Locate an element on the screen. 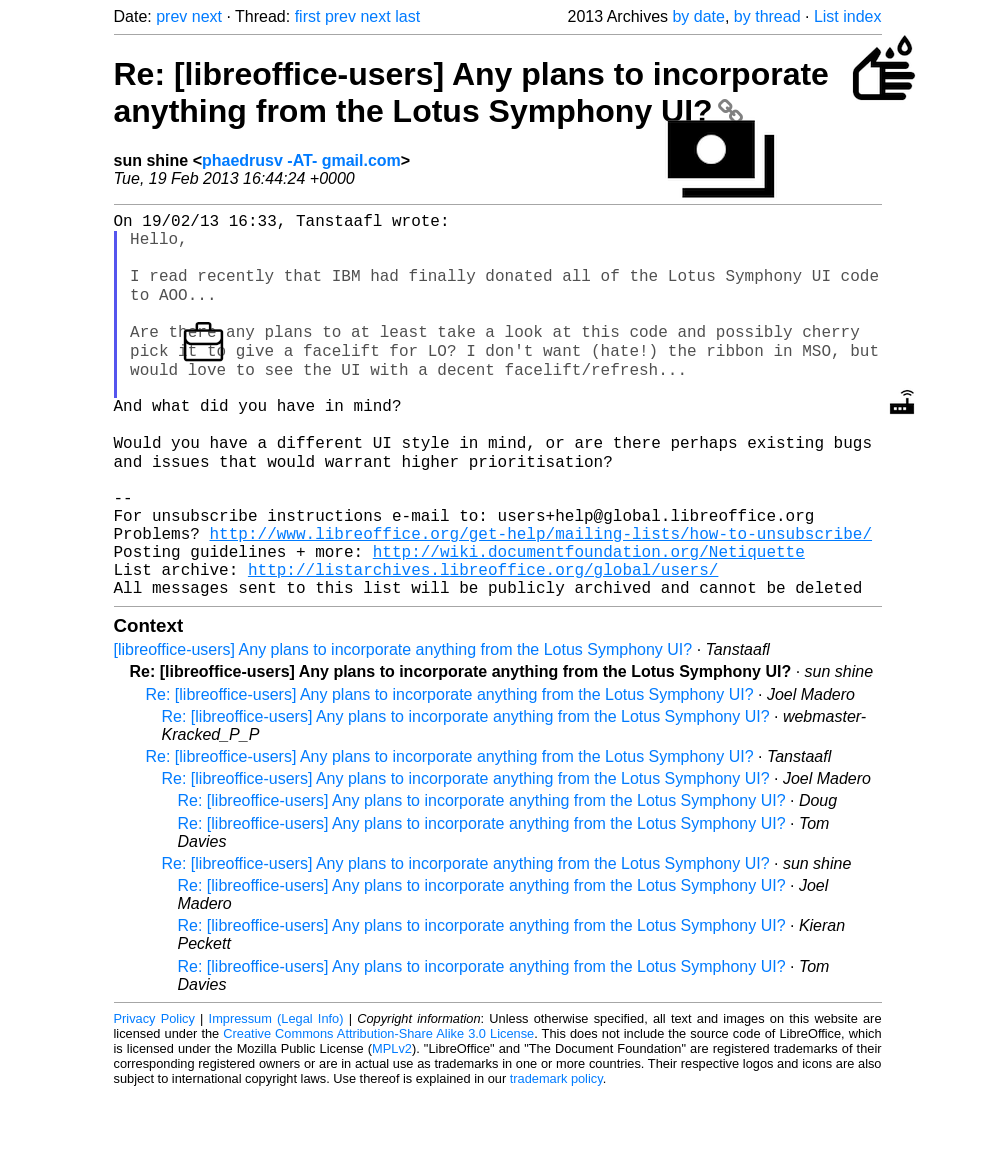  access payment methods is located at coordinates (721, 159).